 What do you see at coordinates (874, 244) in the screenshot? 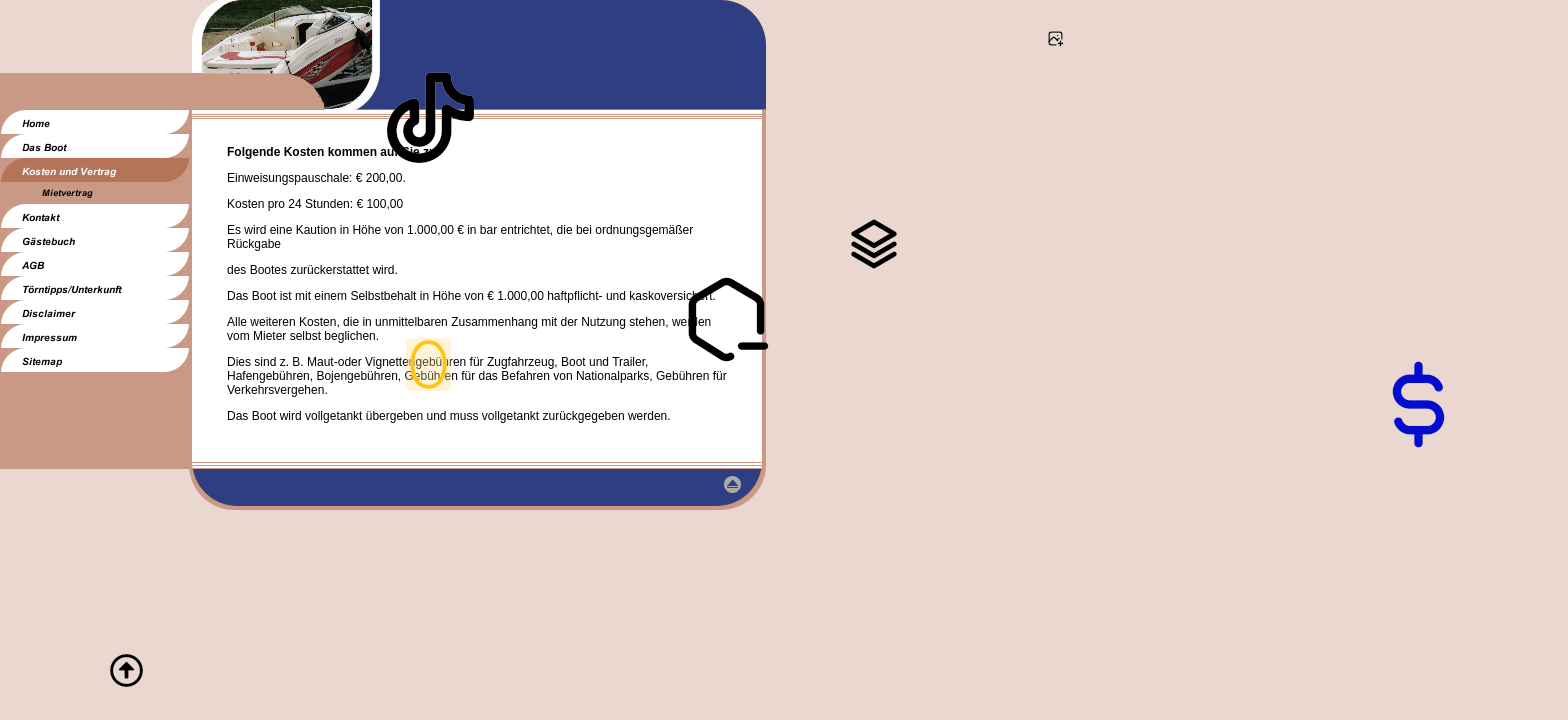
I see `view layered content or stacked items` at bounding box center [874, 244].